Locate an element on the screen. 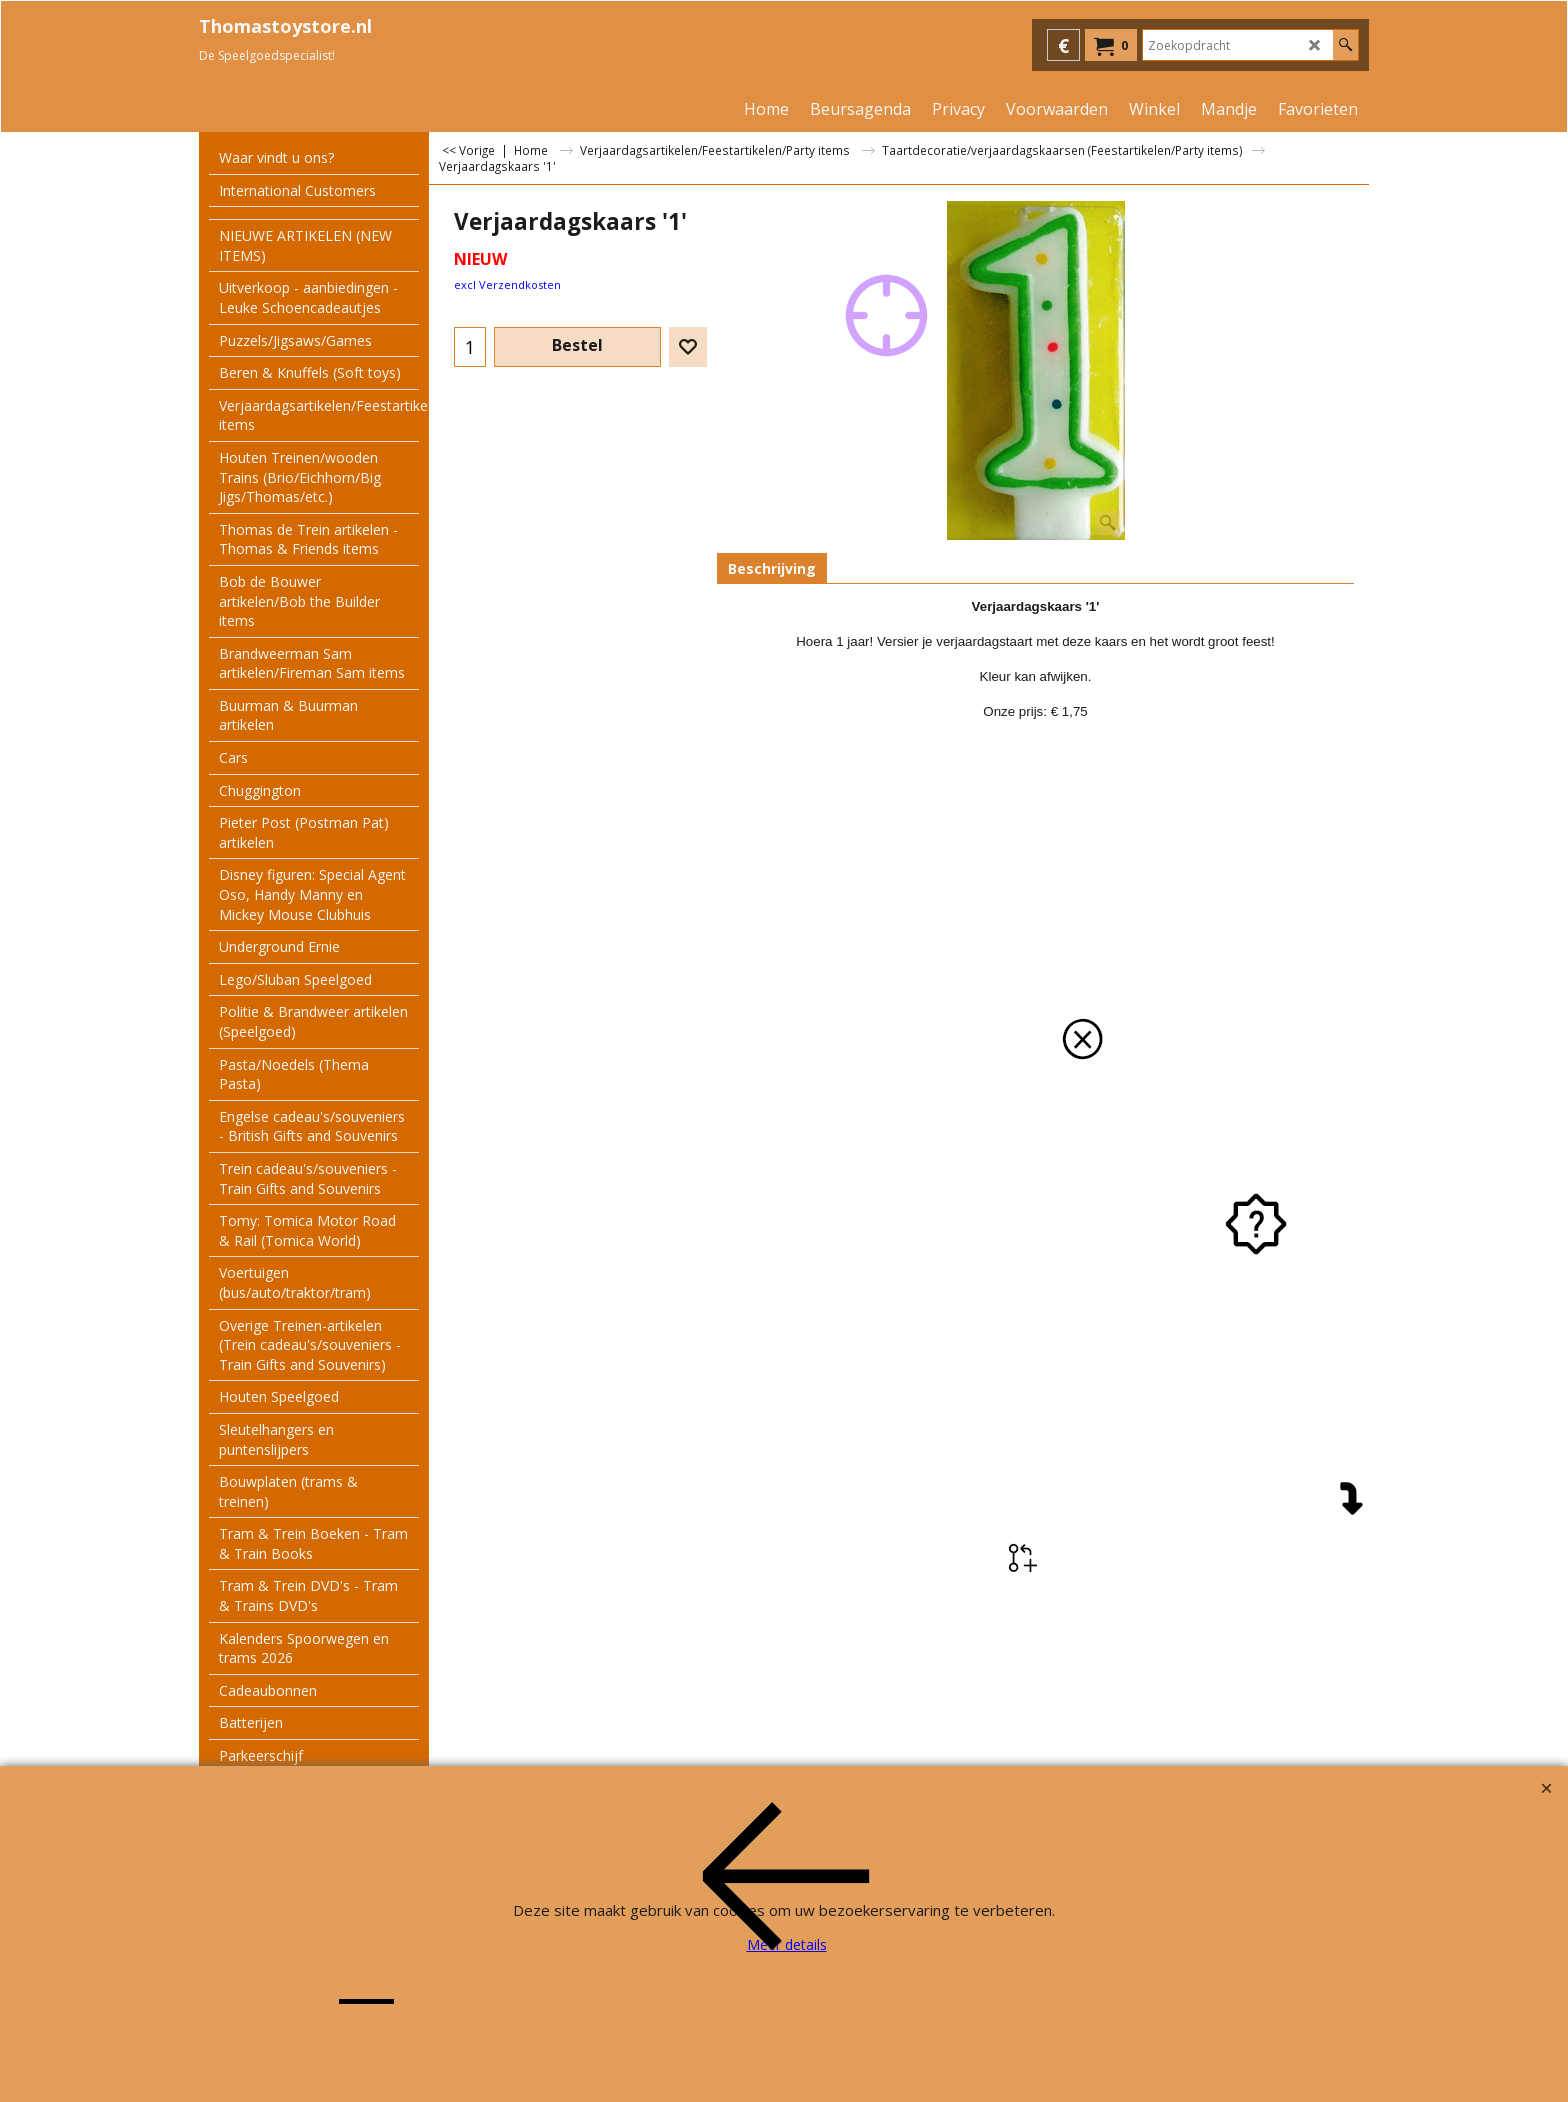 The width and height of the screenshot is (1568, 2102). navigate to the next item below is located at coordinates (1352, 1498).